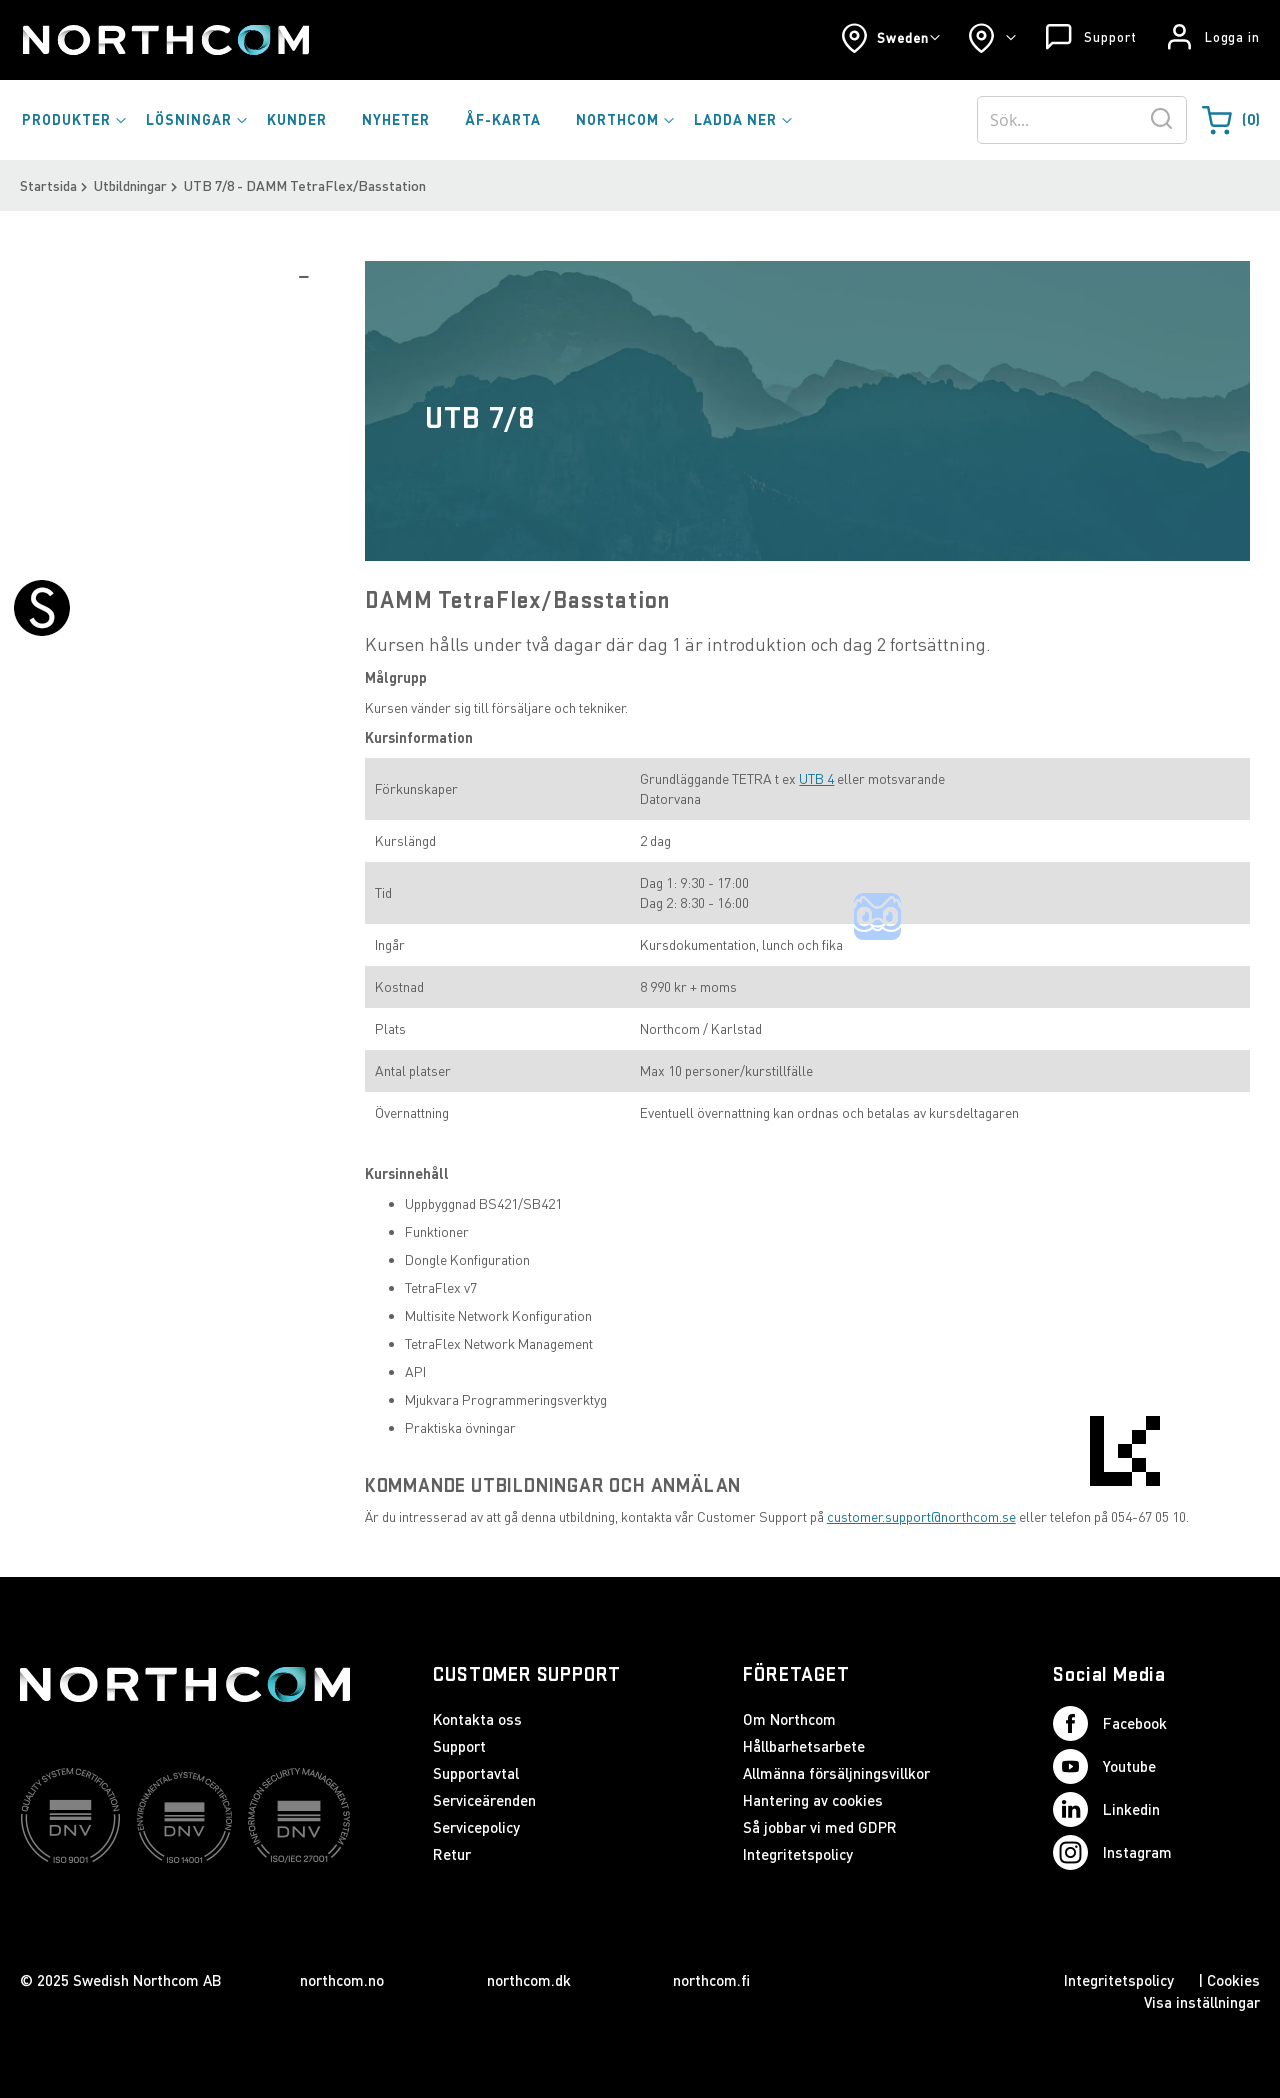 This screenshot has width=1280, height=2098. I want to click on livekit logo - real-time audio/video platform branding, so click(1125, 1451).